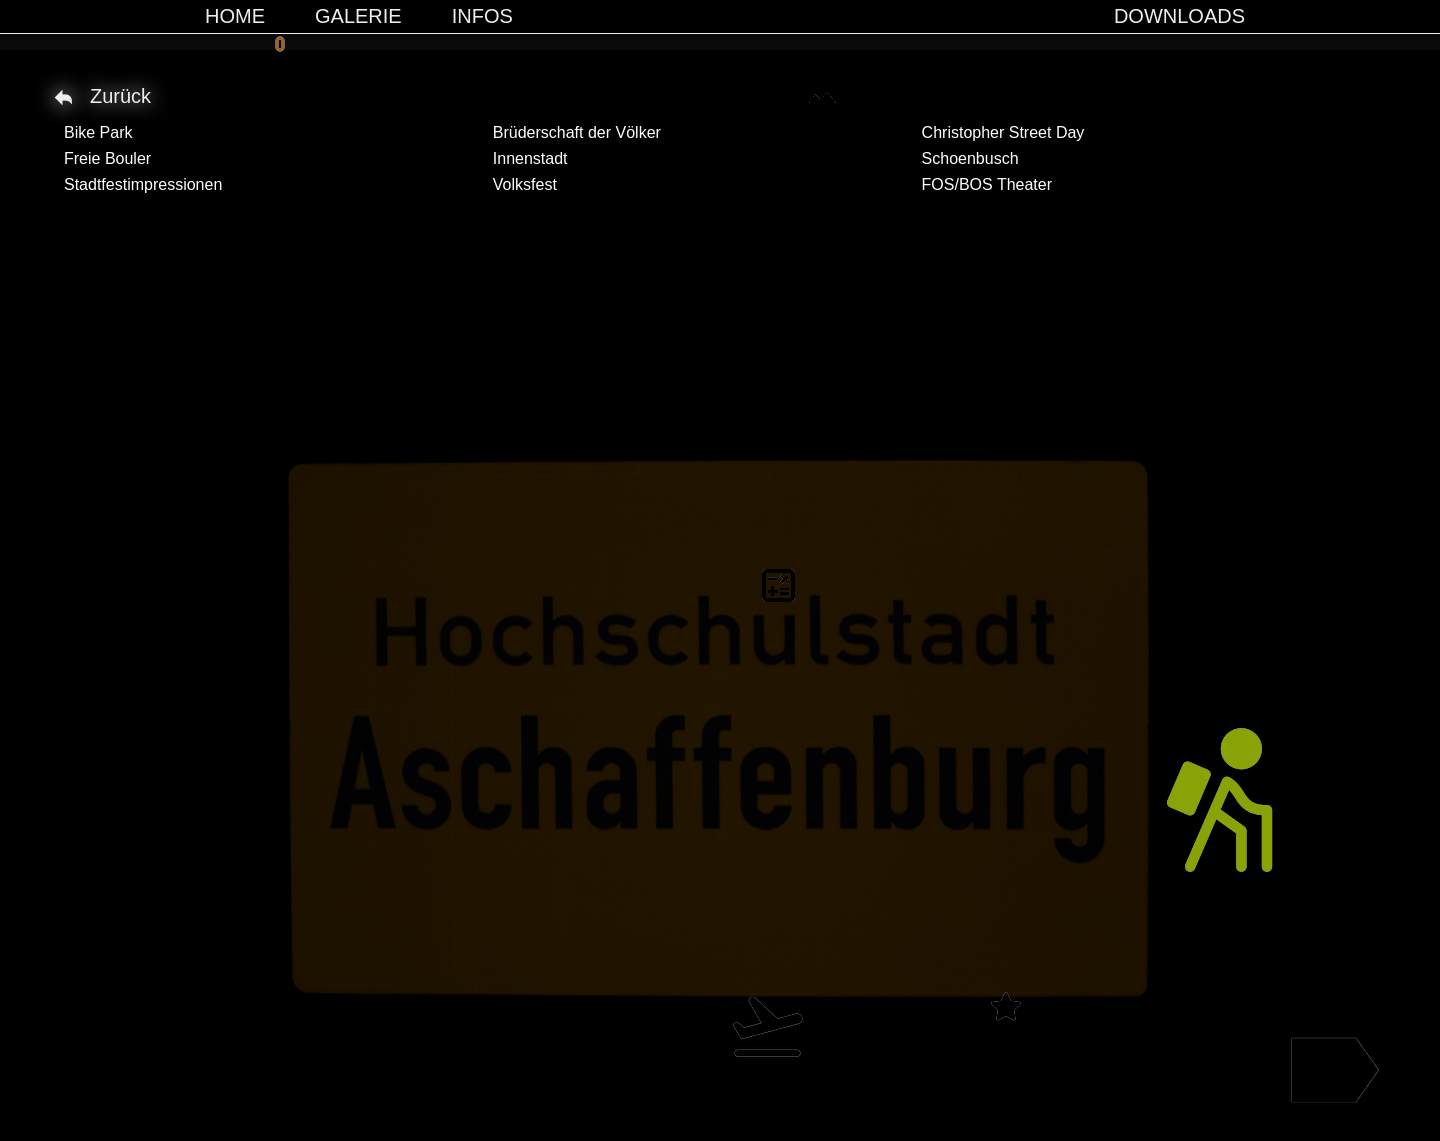 The height and width of the screenshot is (1141, 1440). I want to click on view flight departure information, so click(767, 1025).